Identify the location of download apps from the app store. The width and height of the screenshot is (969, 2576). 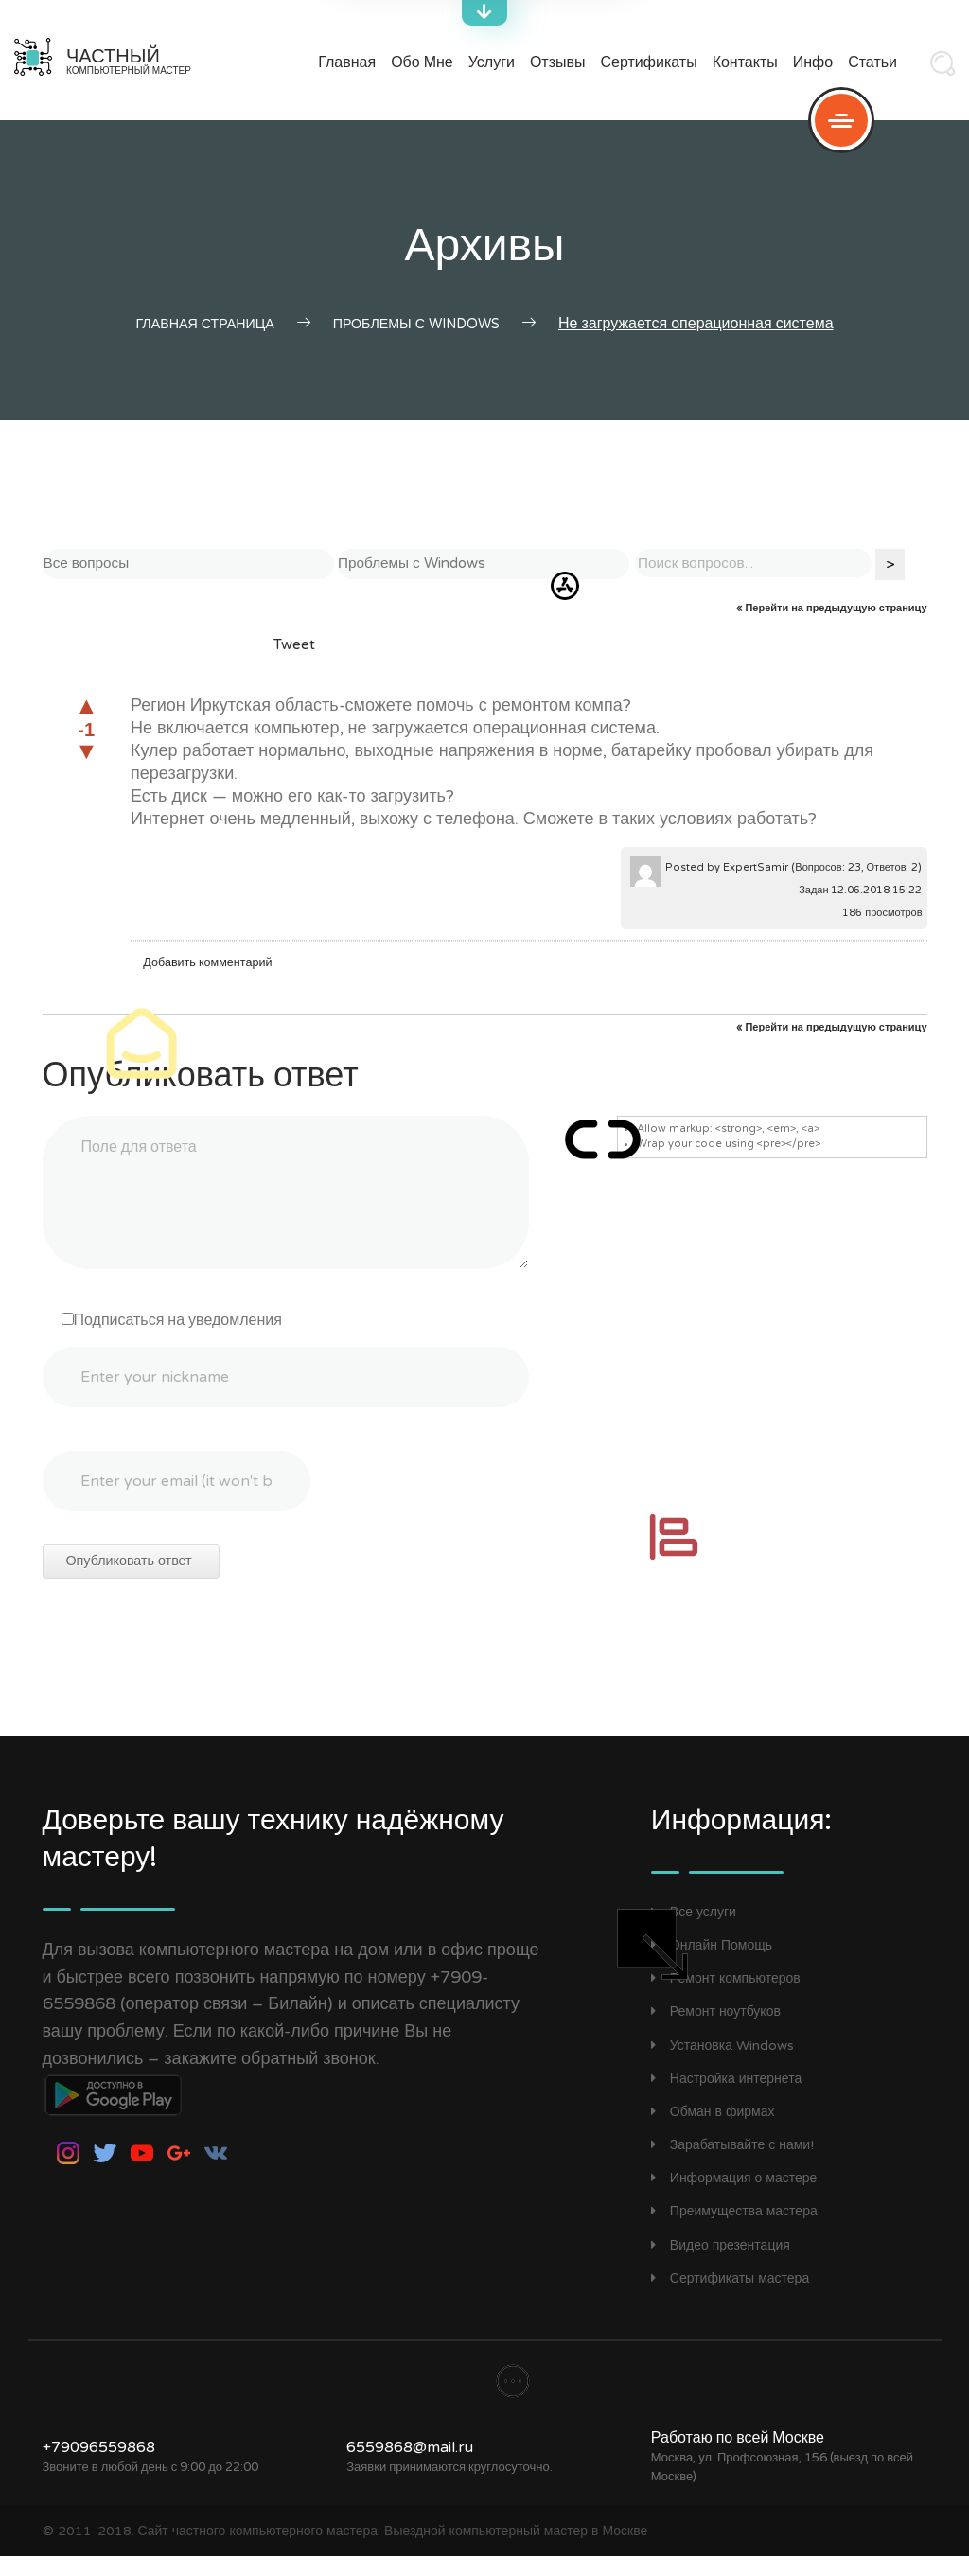
(565, 586).